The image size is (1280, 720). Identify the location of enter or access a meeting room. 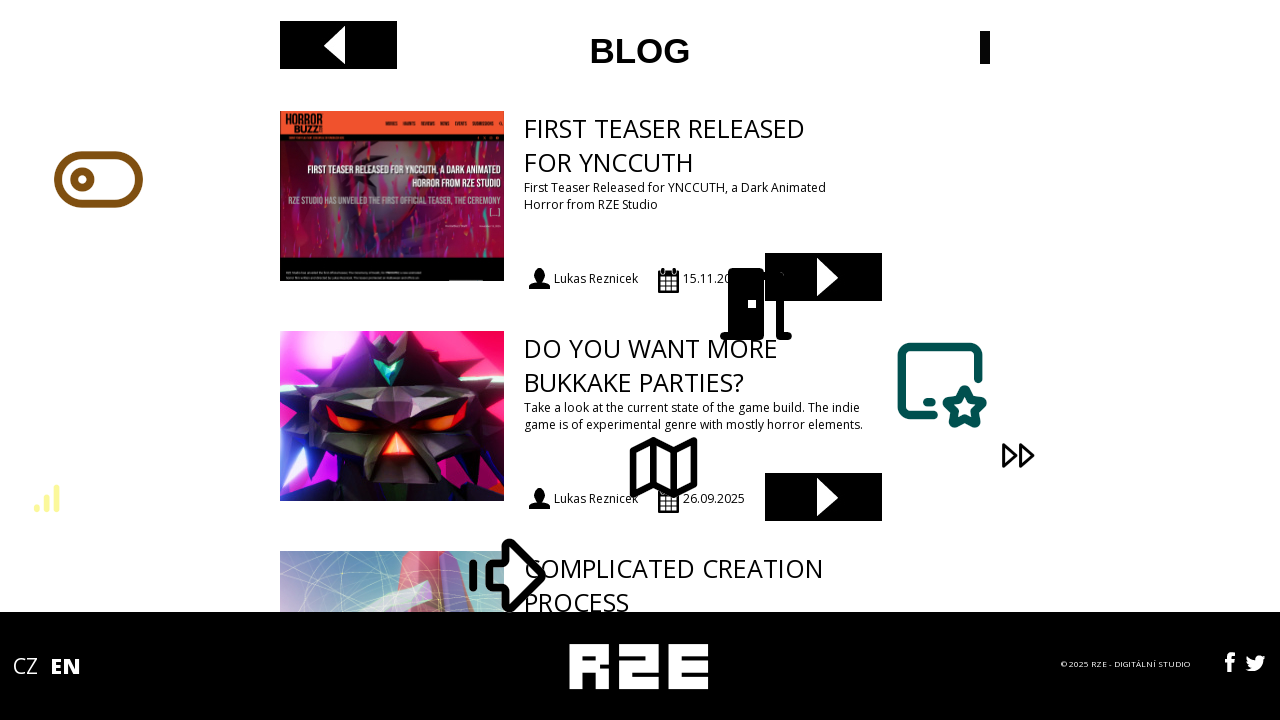
(756, 304).